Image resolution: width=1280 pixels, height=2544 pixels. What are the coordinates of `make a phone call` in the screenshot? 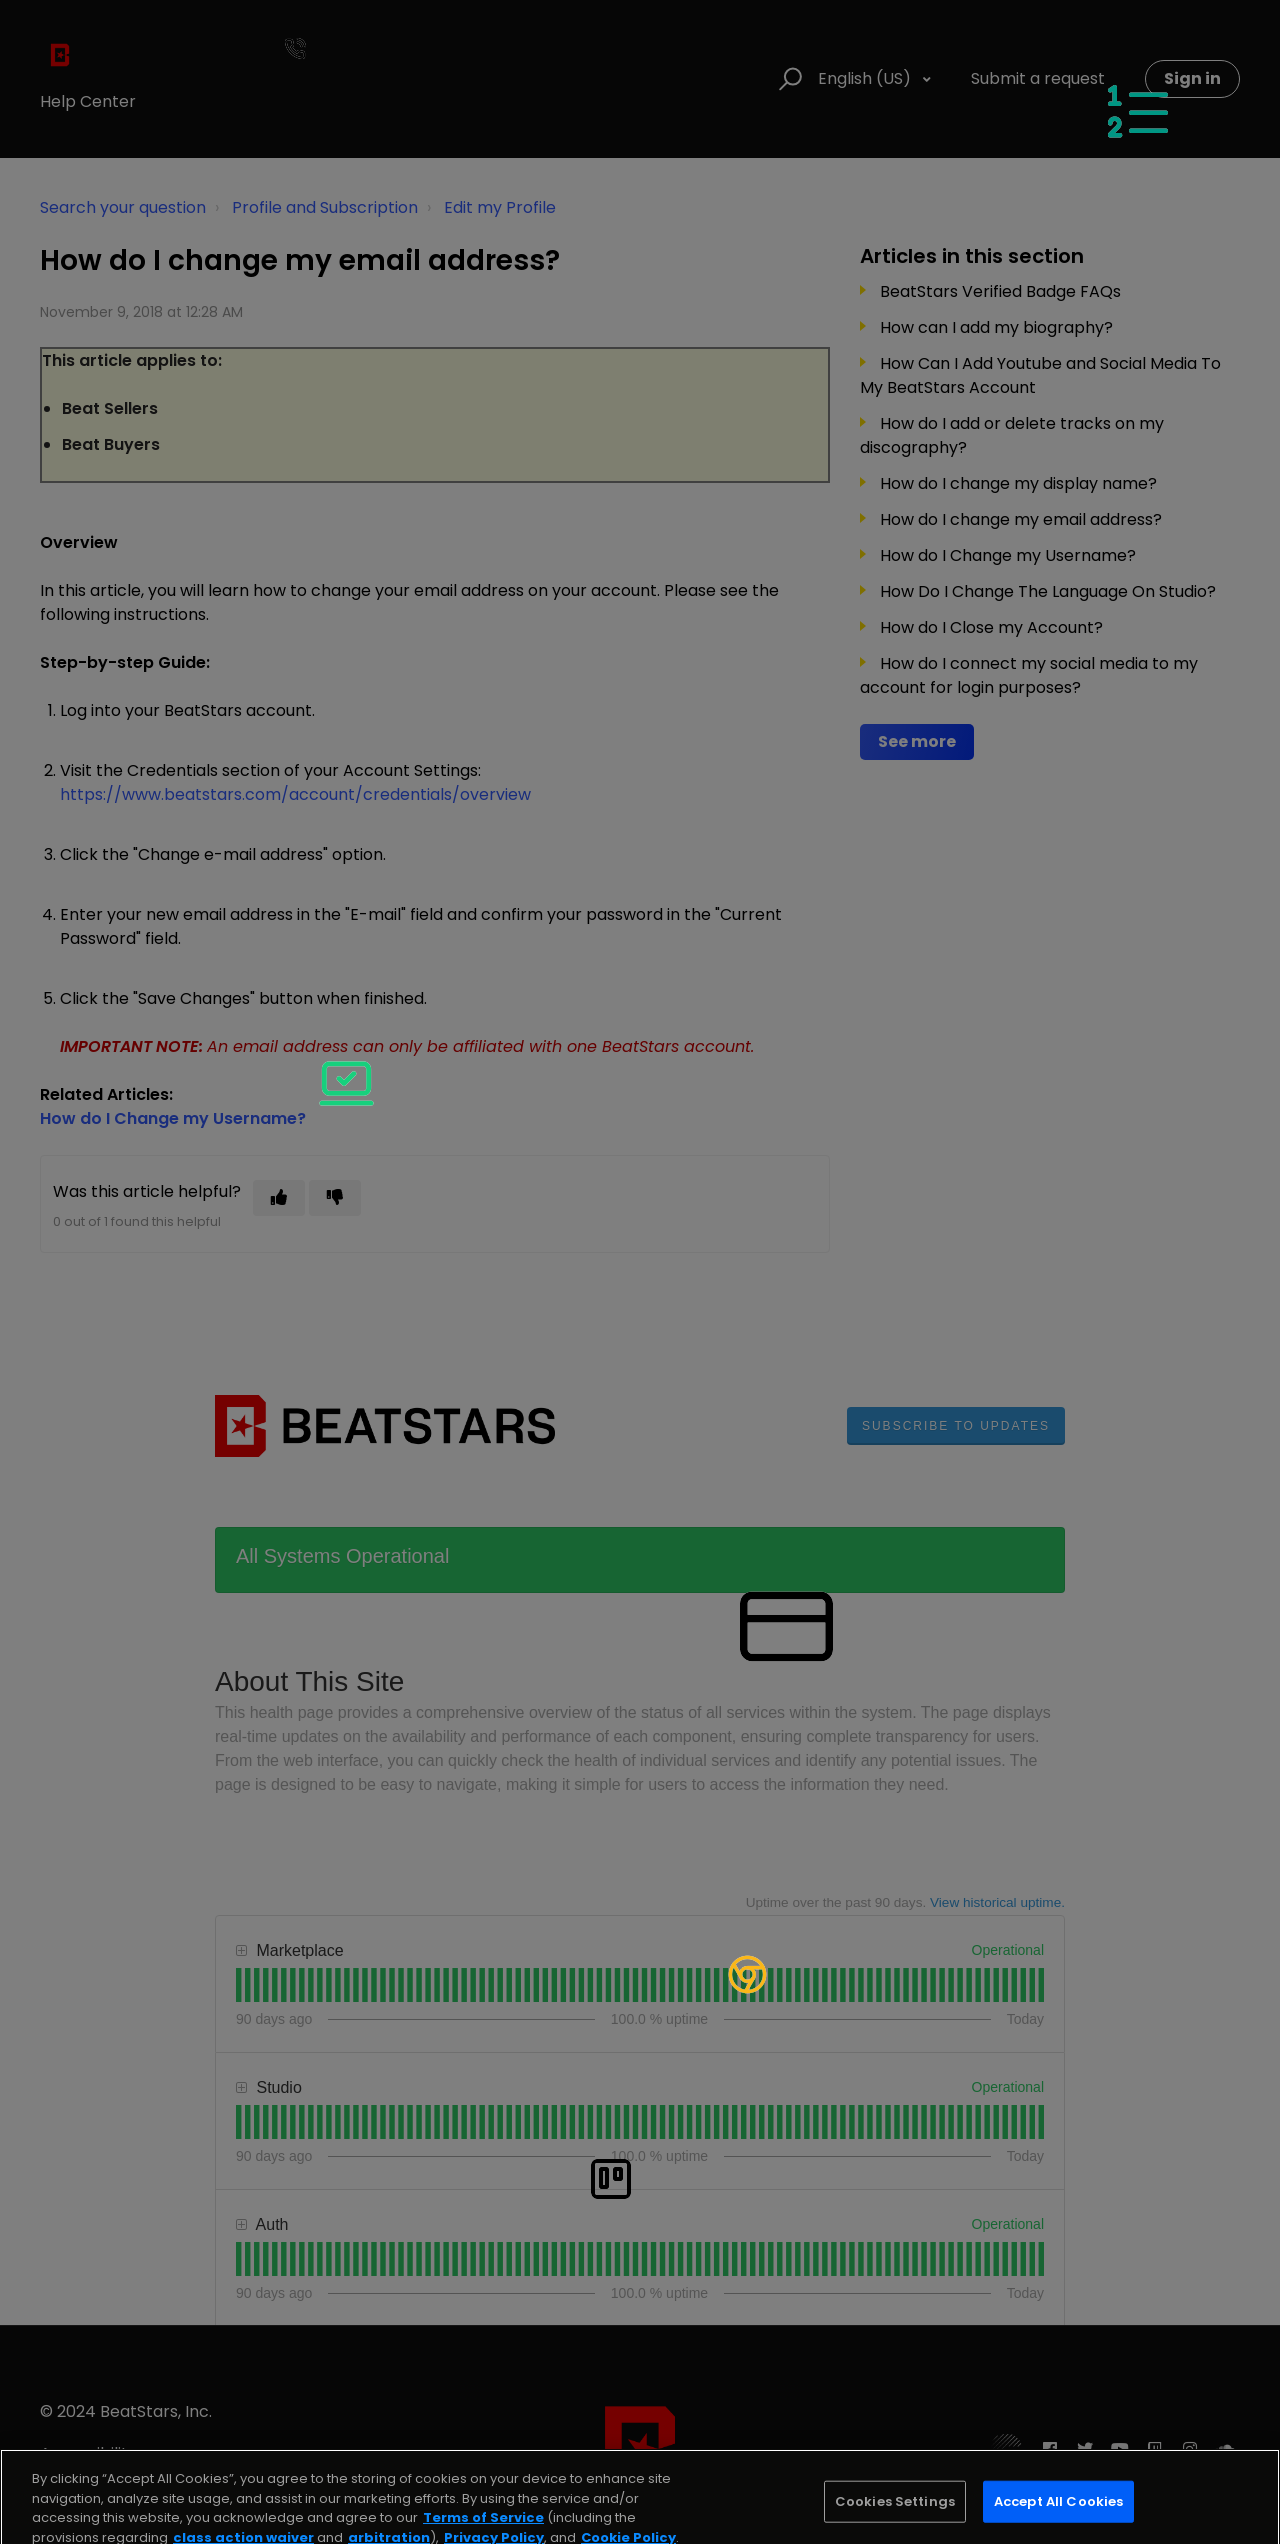 It's located at (295, 49).